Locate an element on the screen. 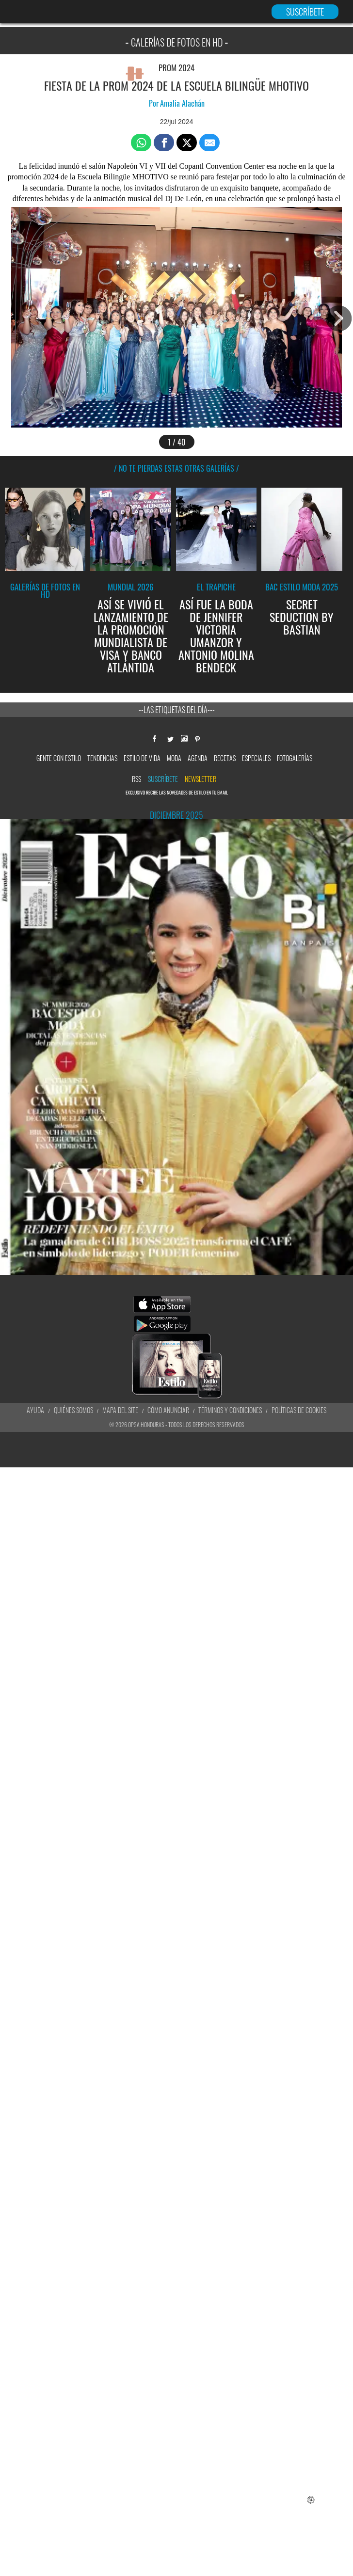 The image size is (353, 2576). open SageMath mathematical software is located at coordinates (311, 2500).